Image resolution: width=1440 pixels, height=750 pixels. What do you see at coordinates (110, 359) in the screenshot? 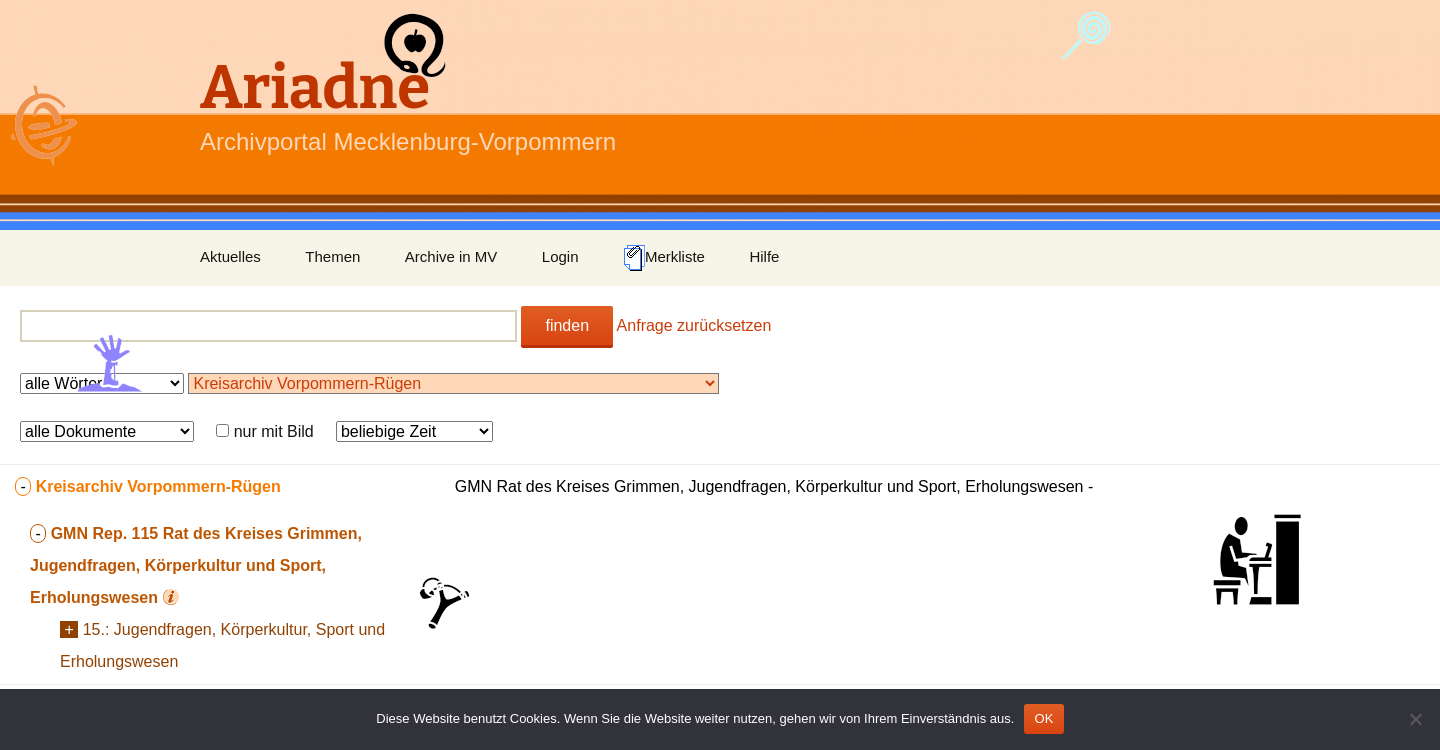
I see `activate necromancer ability` at bounding box center [110, 359].